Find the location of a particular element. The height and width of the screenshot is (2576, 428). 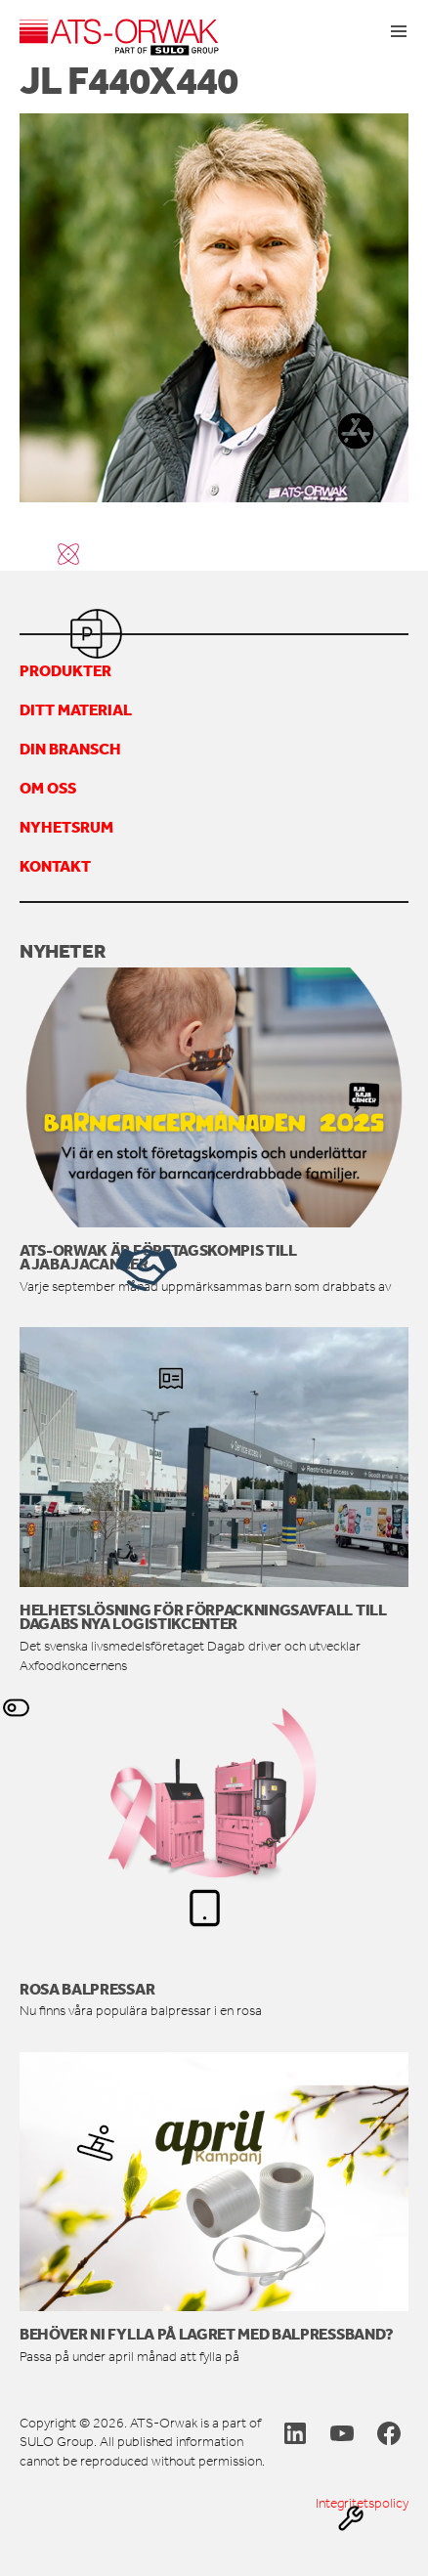

open Microsoft PowerPoint is located at coordinates (95, 633).